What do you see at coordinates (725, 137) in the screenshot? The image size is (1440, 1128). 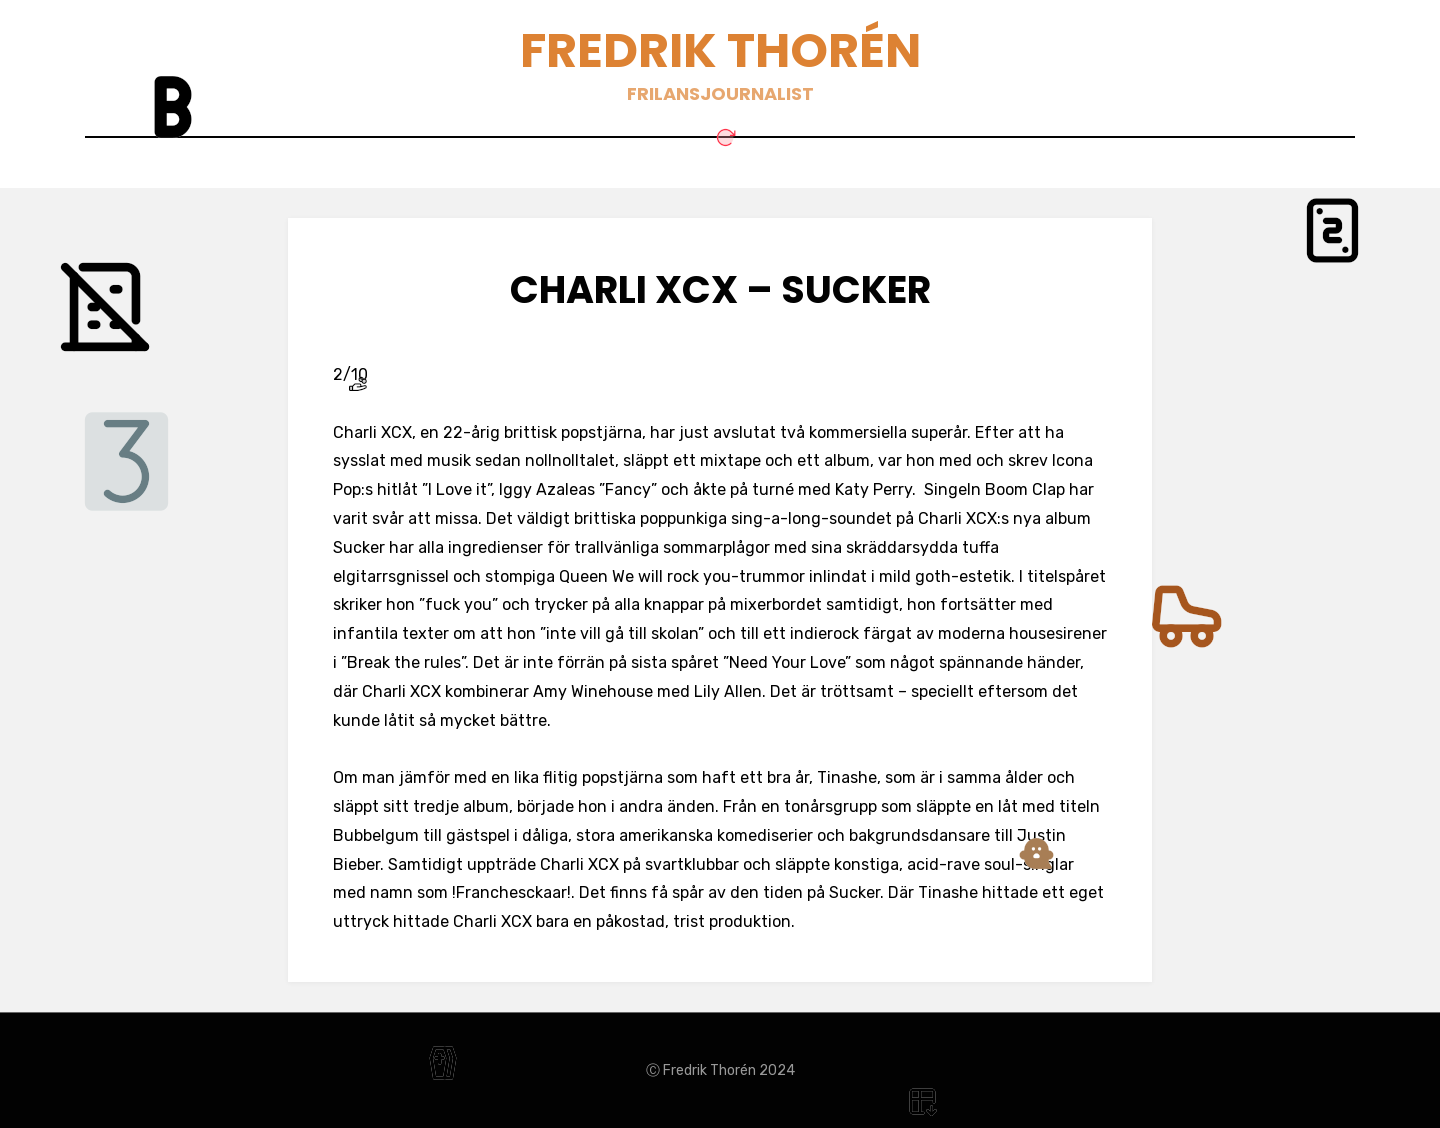 I see `refresh or reload content` at bounding box center [725, 137].